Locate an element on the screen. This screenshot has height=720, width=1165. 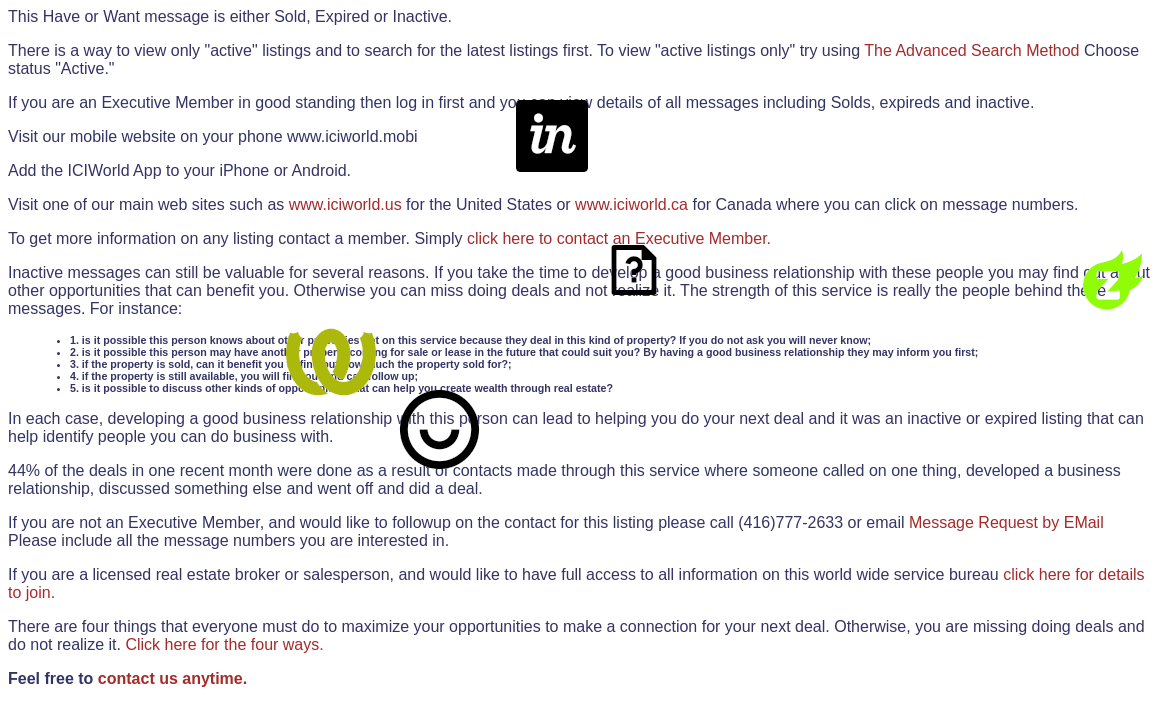
view your profile is located at coordinates (439, 429).